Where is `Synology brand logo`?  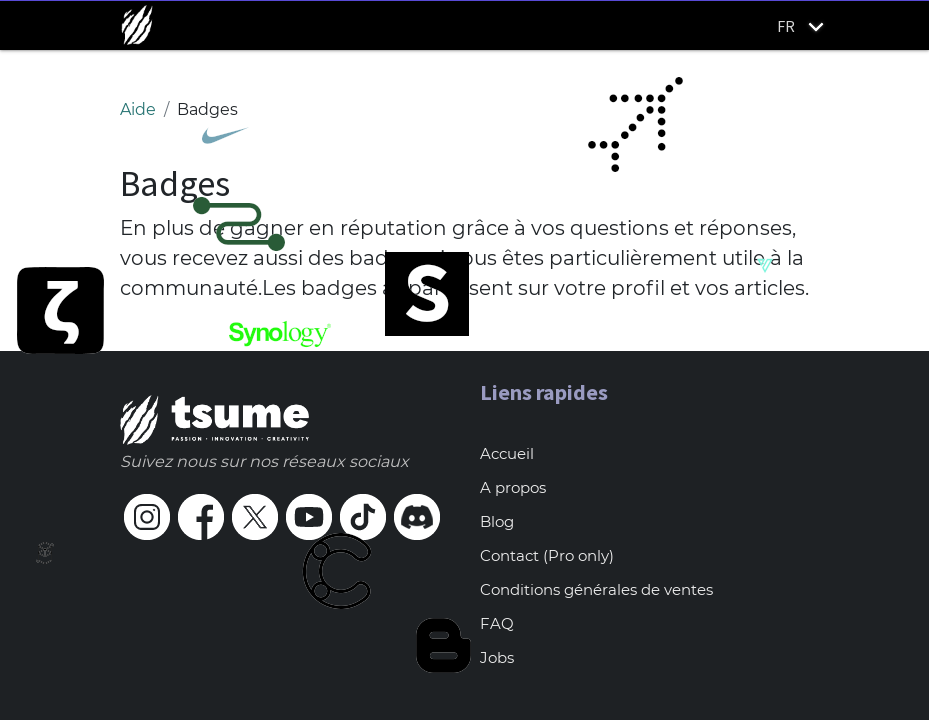
Synology brand logo is located at coordinates (280, 334).